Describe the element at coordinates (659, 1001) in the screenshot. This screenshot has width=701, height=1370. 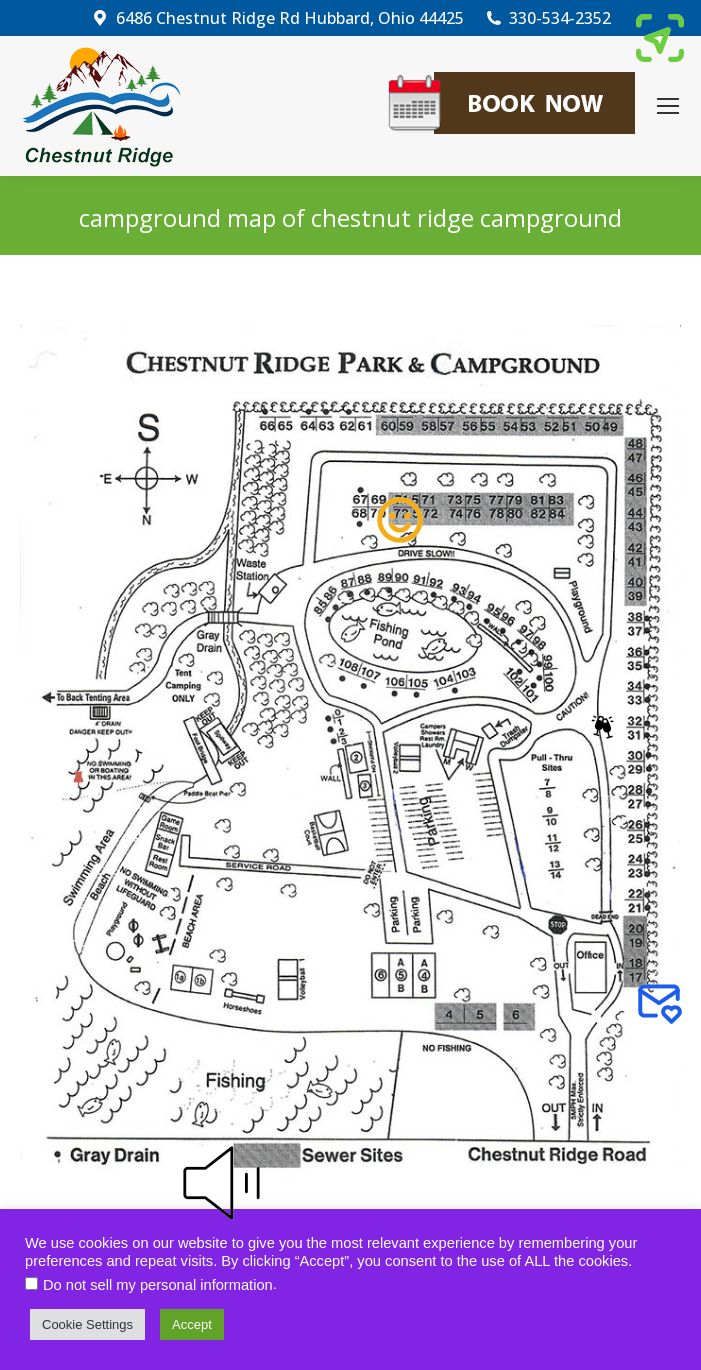
I see `view favorite or loved emails` at that location.